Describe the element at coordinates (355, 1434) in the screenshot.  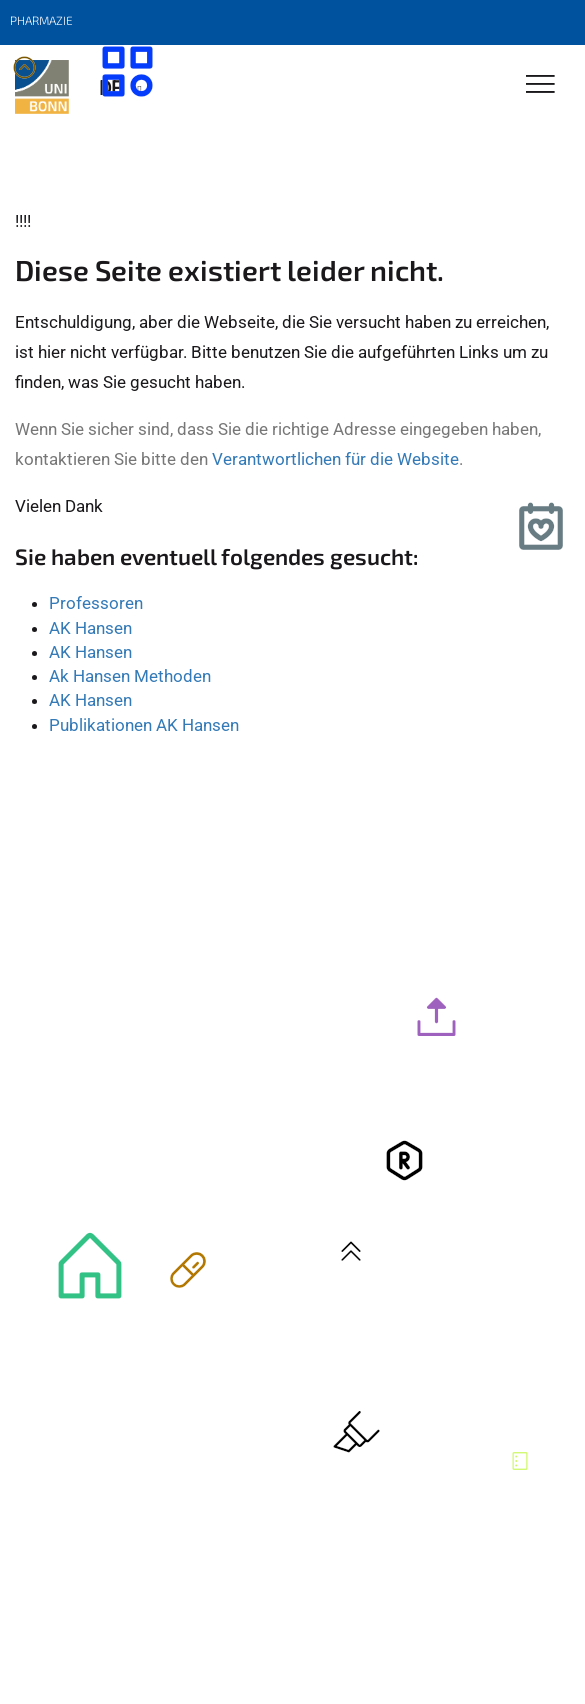
I see `highlight or mark selected text` at that location.